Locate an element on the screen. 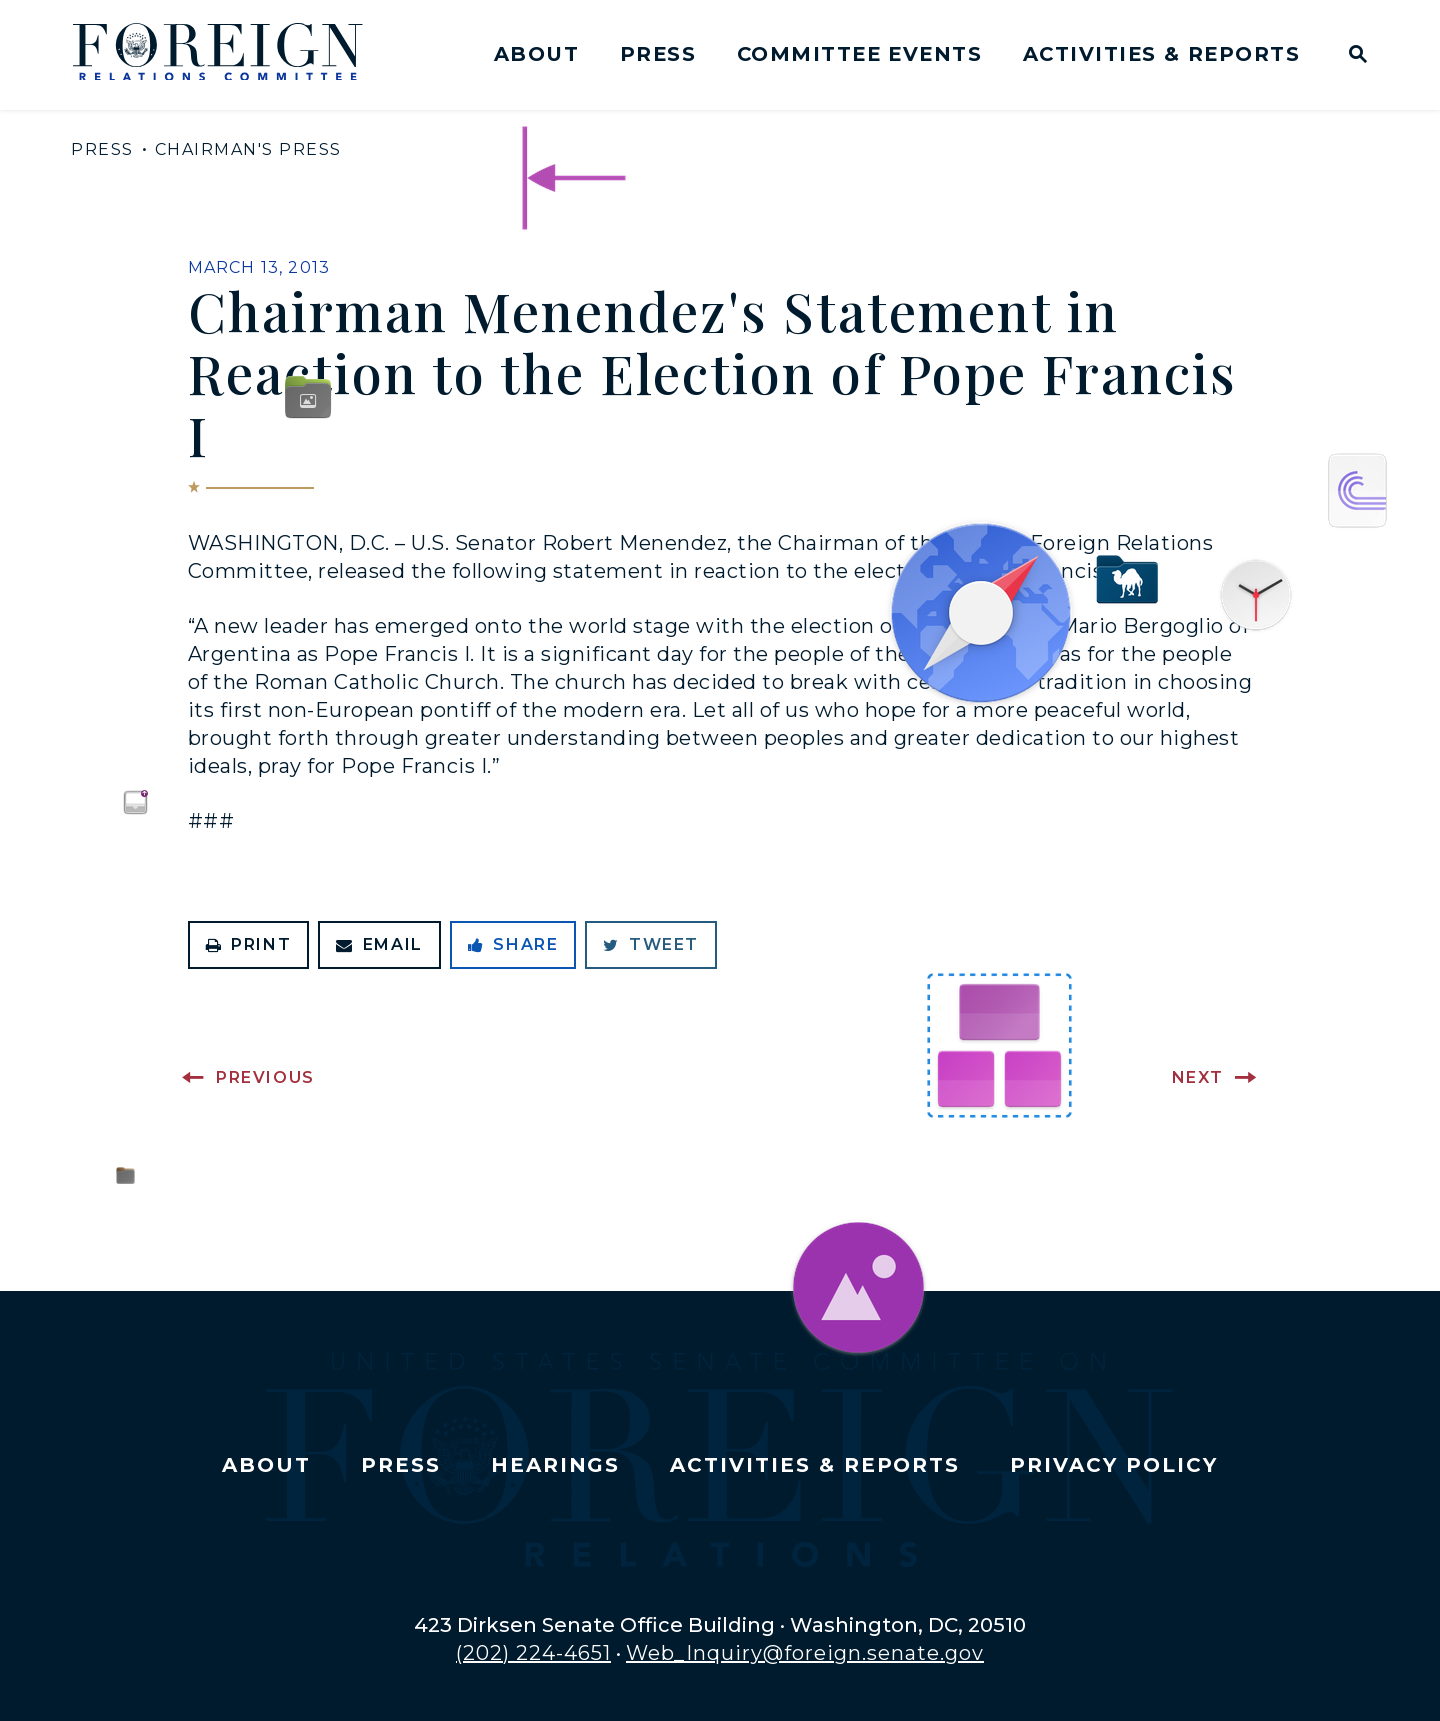  go to the first item in a list or sequence is located at coordinates (574, 178).